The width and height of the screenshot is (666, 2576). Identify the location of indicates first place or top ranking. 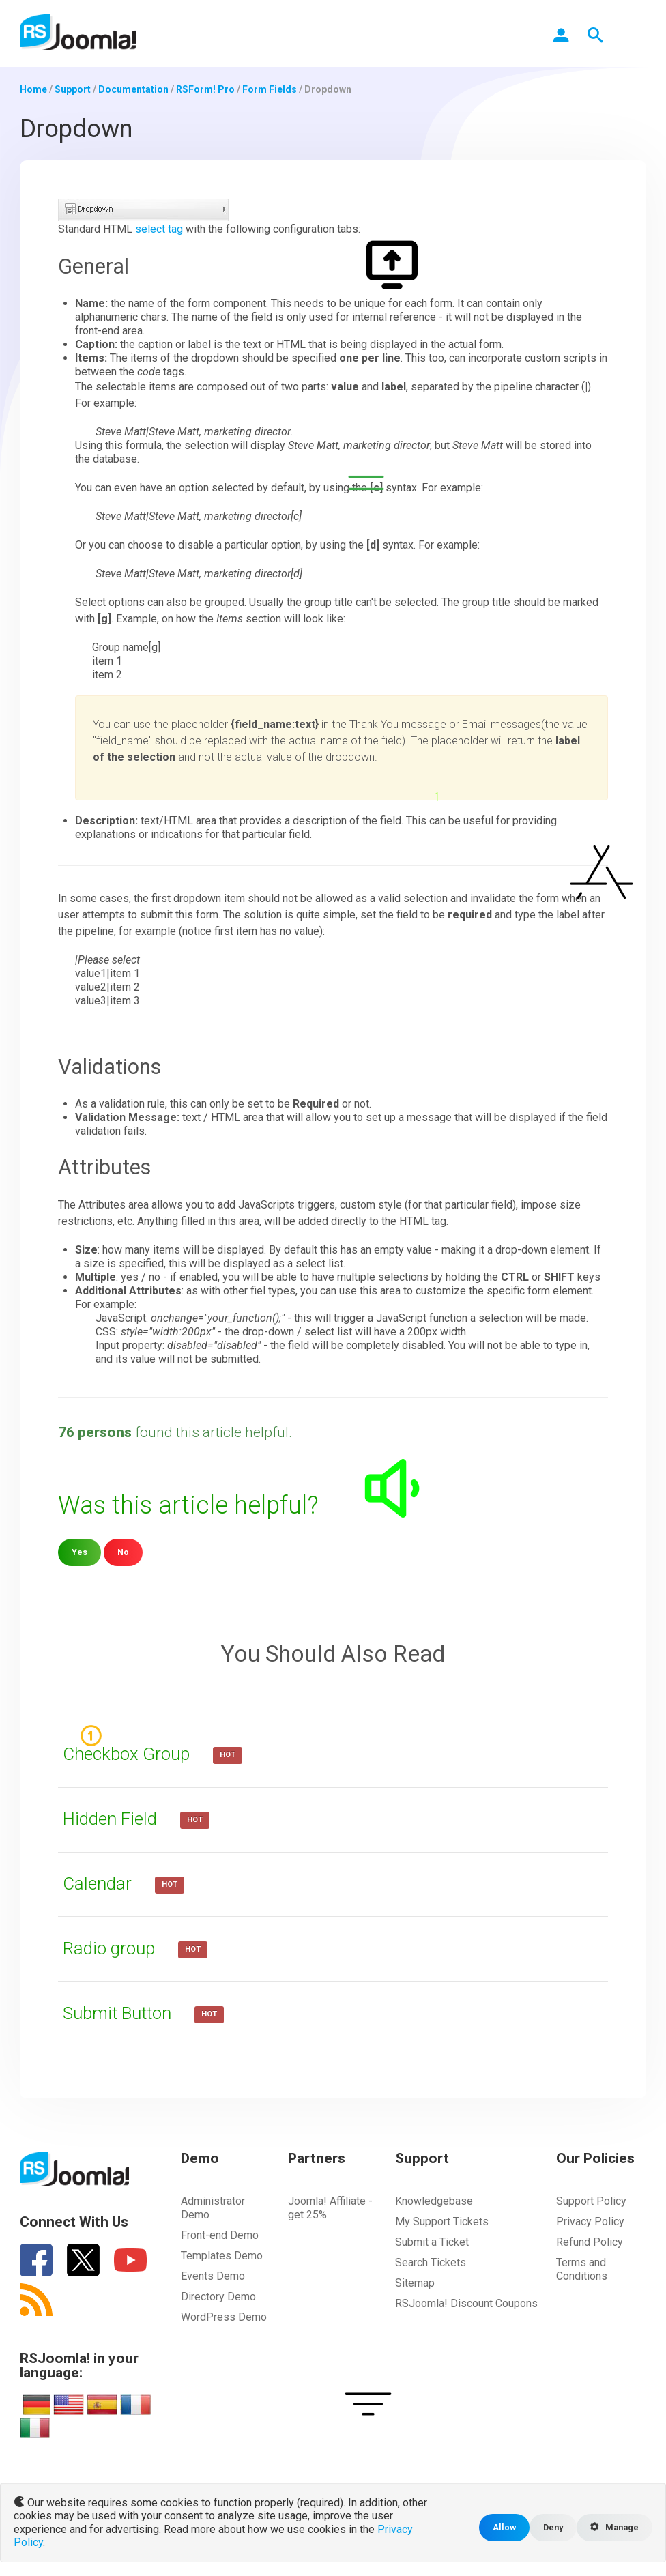
(437, 796).